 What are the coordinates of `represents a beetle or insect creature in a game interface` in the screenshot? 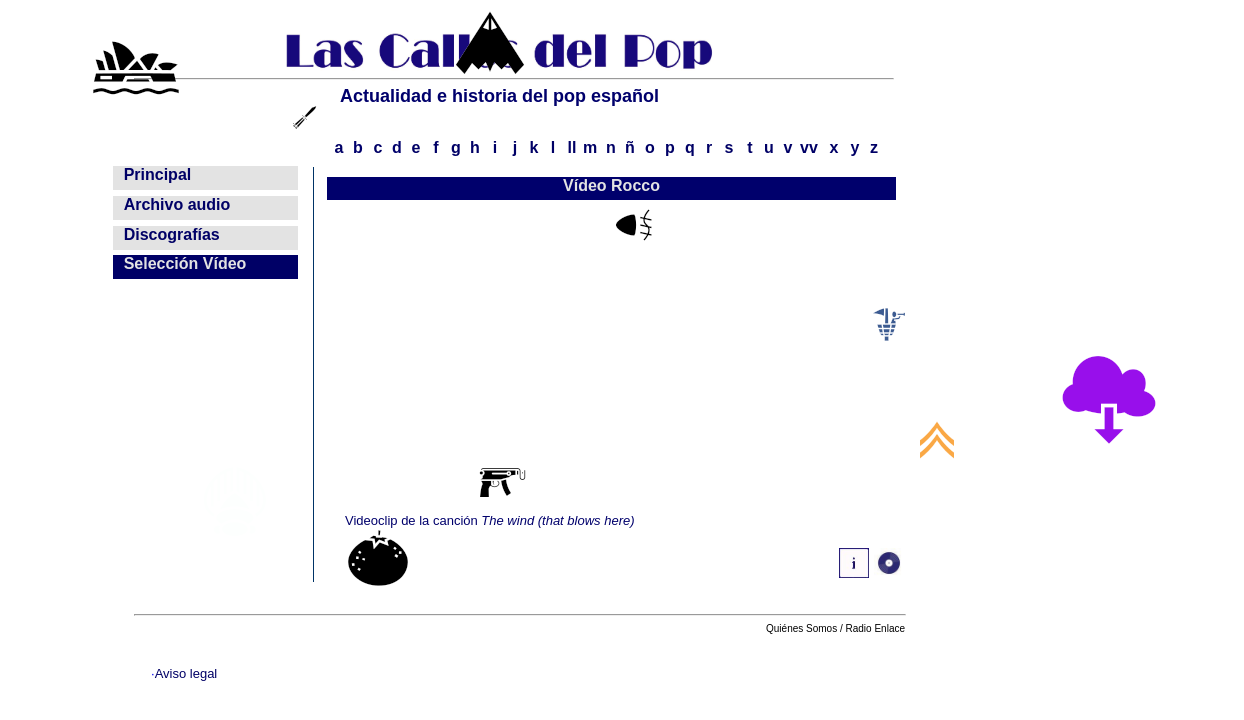 It's located at (234, 502).